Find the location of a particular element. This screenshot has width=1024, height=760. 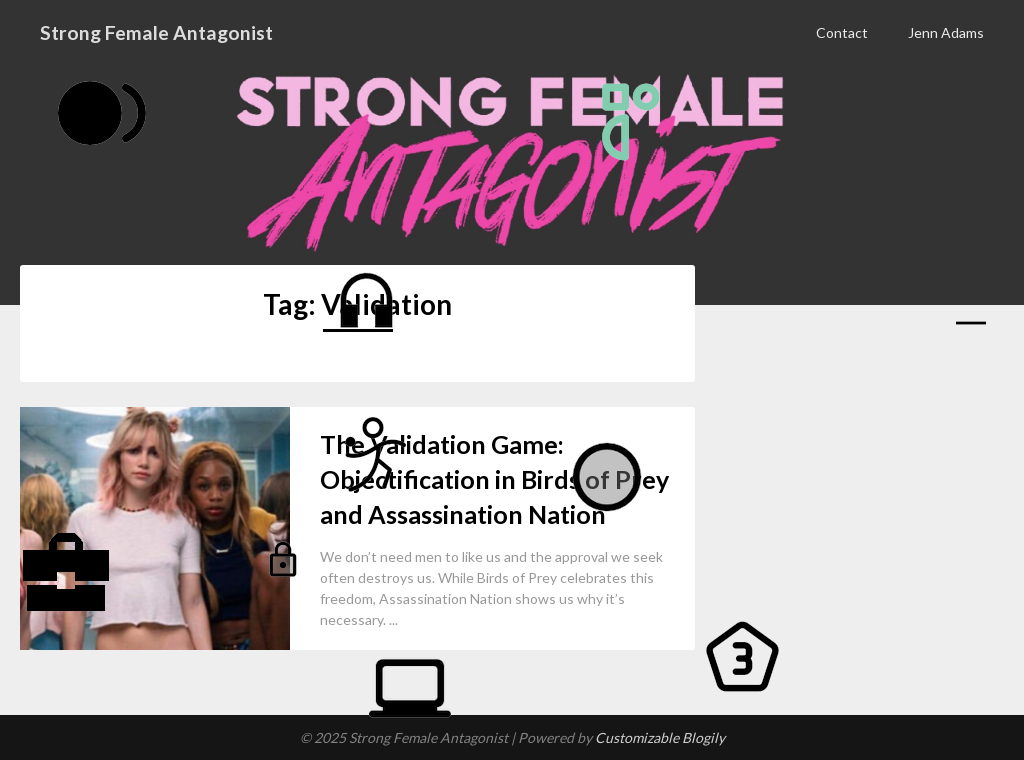

step 3 in a multi-step process is located at coordinates (742, 658).